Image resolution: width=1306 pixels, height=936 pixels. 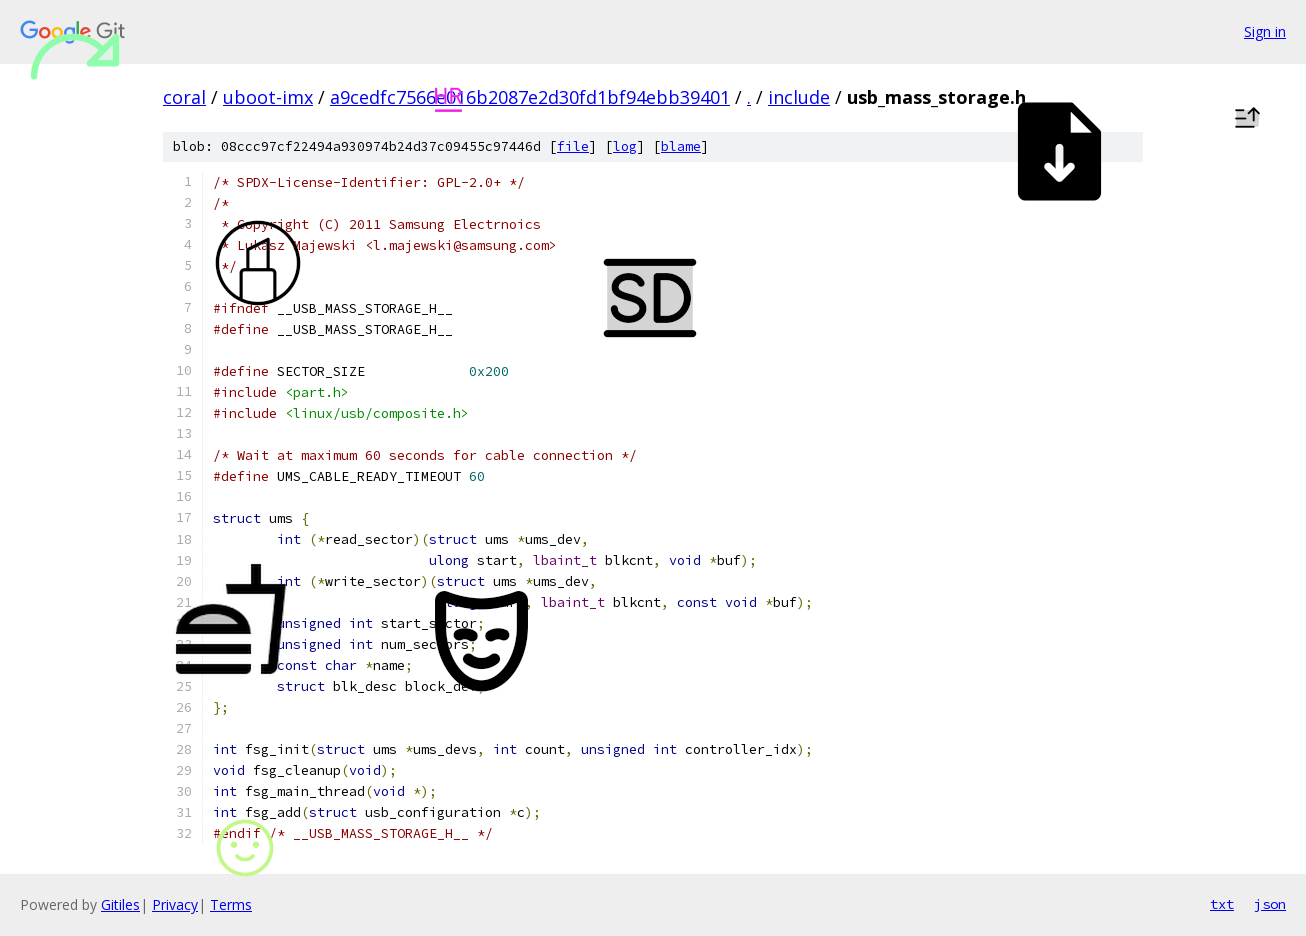 I want to click on find nearby fast food restaurants, so click(x=231, y=619).